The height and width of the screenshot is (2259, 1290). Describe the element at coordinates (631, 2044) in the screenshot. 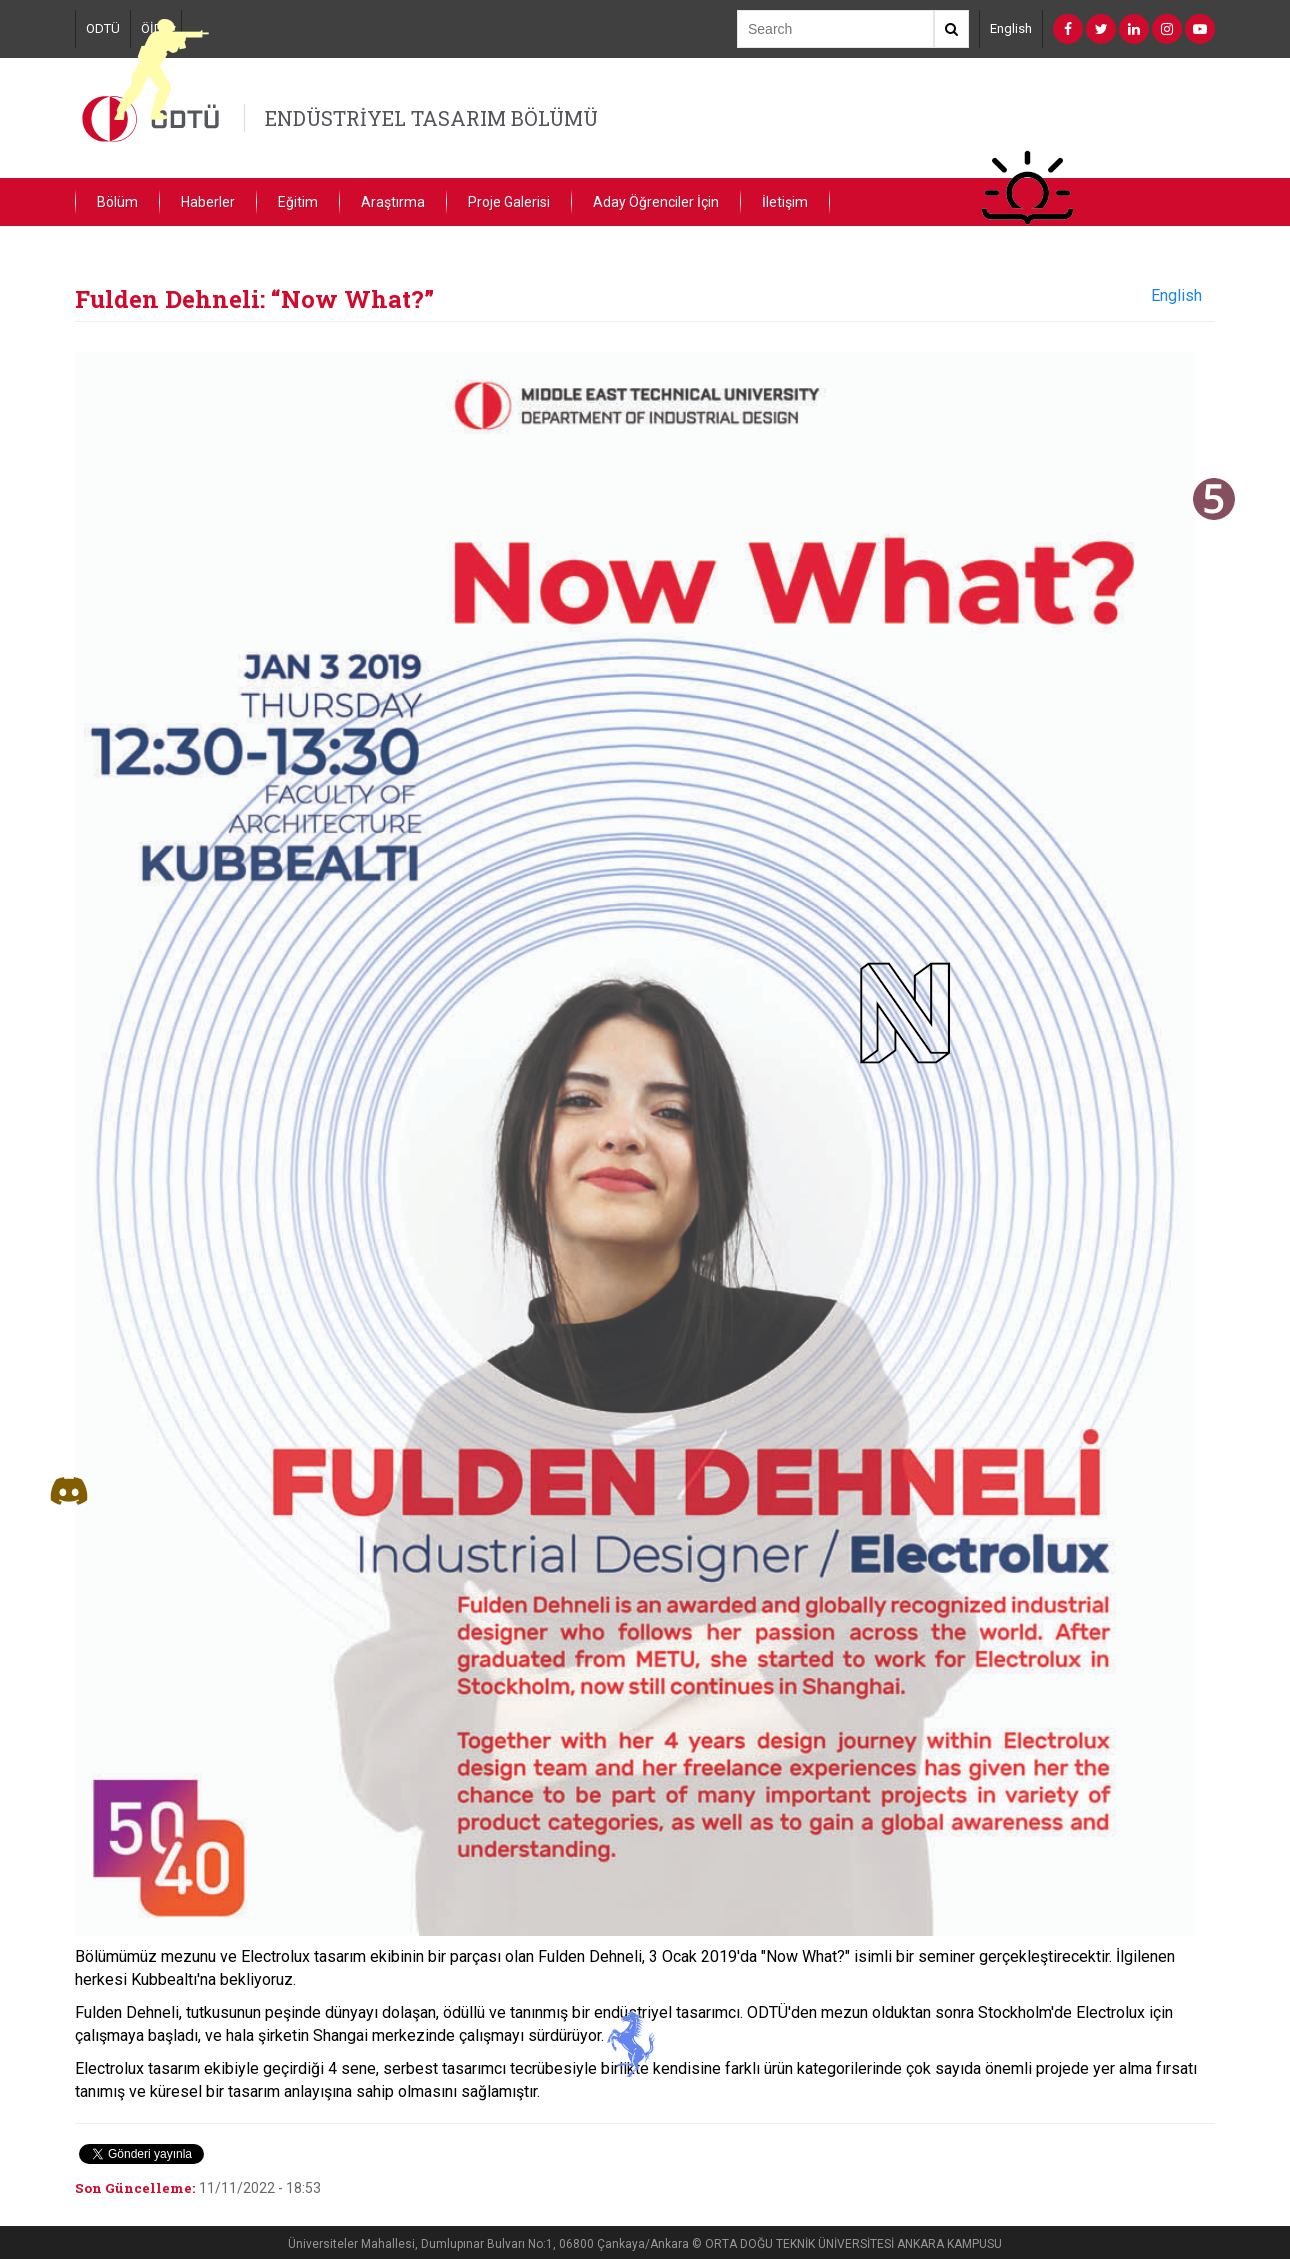

I see `Ferrari brand logo` at that location.